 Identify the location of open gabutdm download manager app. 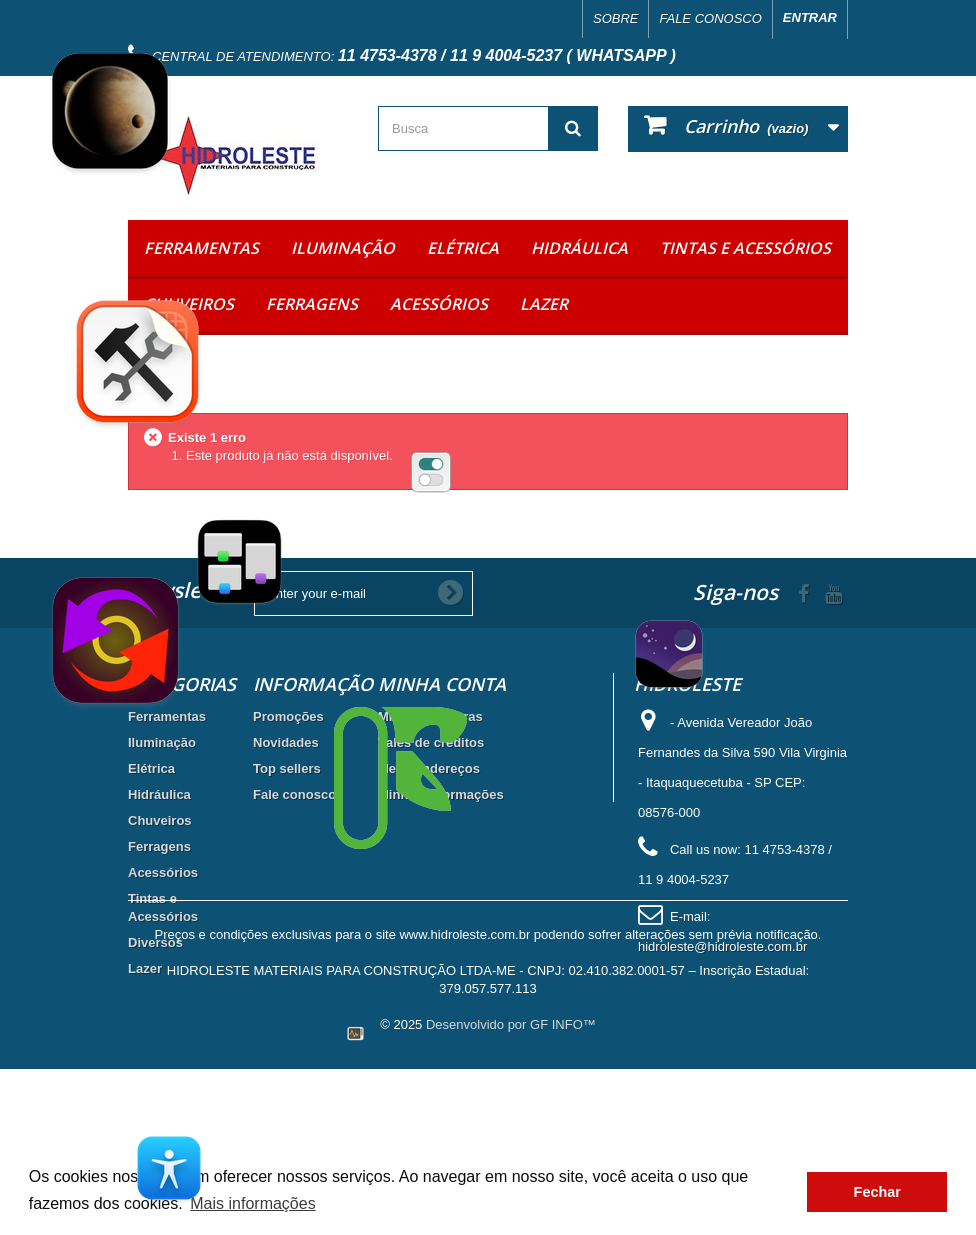
(115, 640).